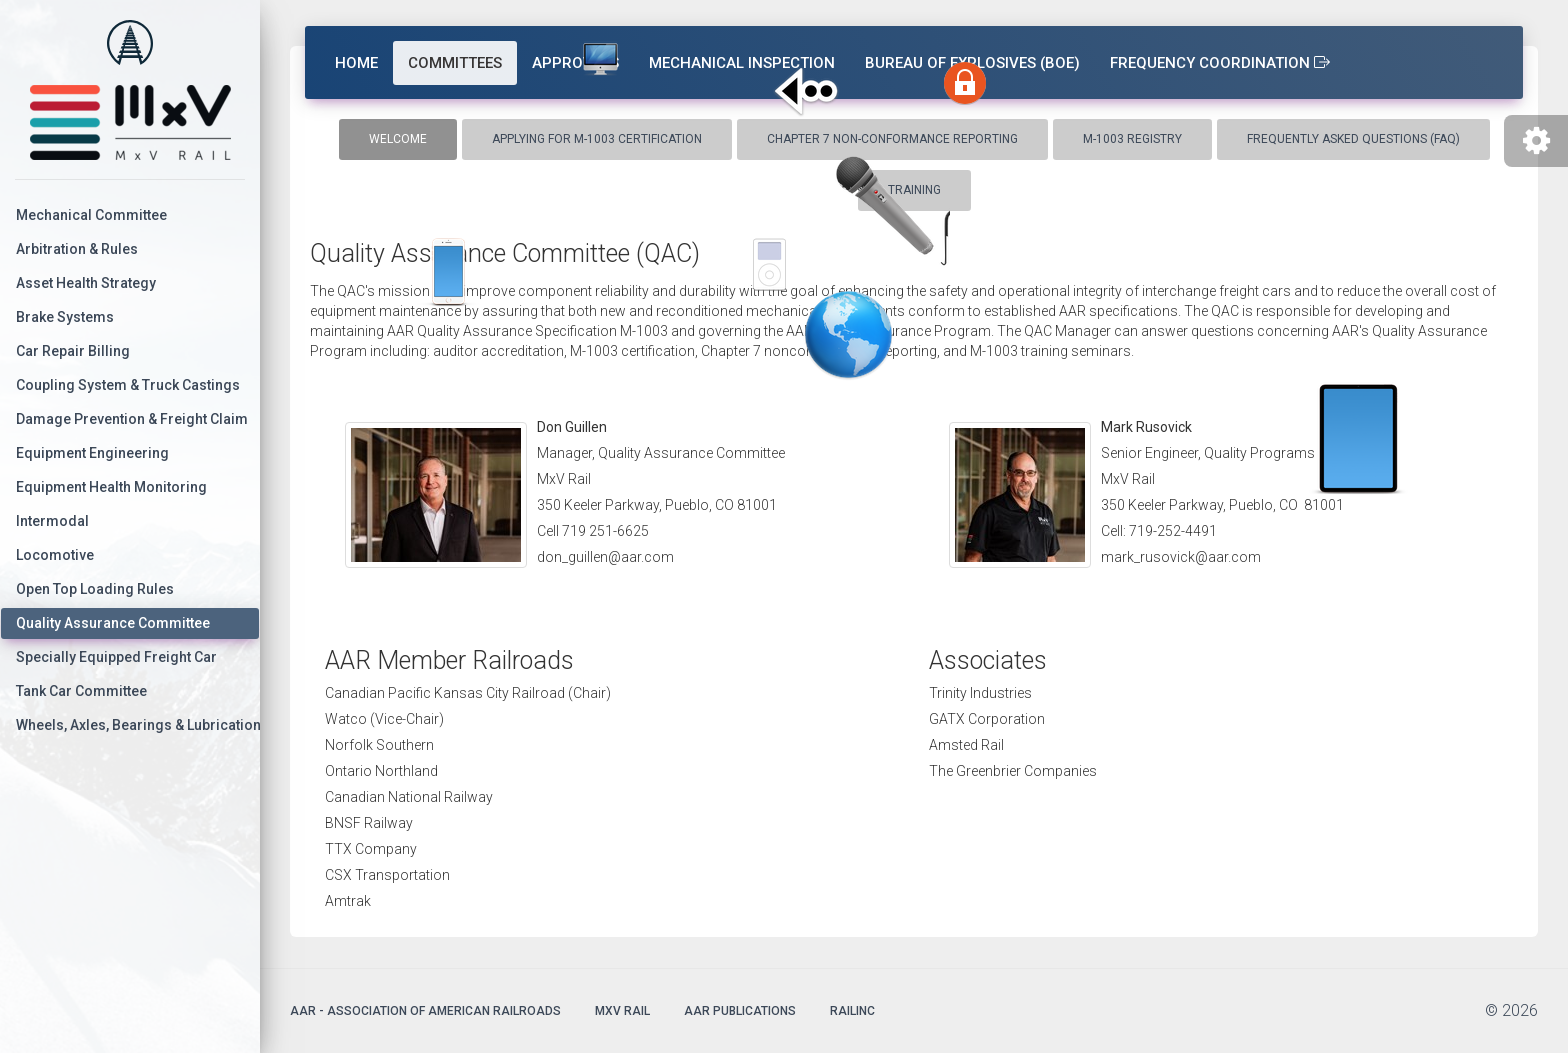 This screenshot has height=1053, width=1568. Describe the element at coordinates (600, 55) in the screenshot. I see `represents this mac in system preferences or network settings` at that location.